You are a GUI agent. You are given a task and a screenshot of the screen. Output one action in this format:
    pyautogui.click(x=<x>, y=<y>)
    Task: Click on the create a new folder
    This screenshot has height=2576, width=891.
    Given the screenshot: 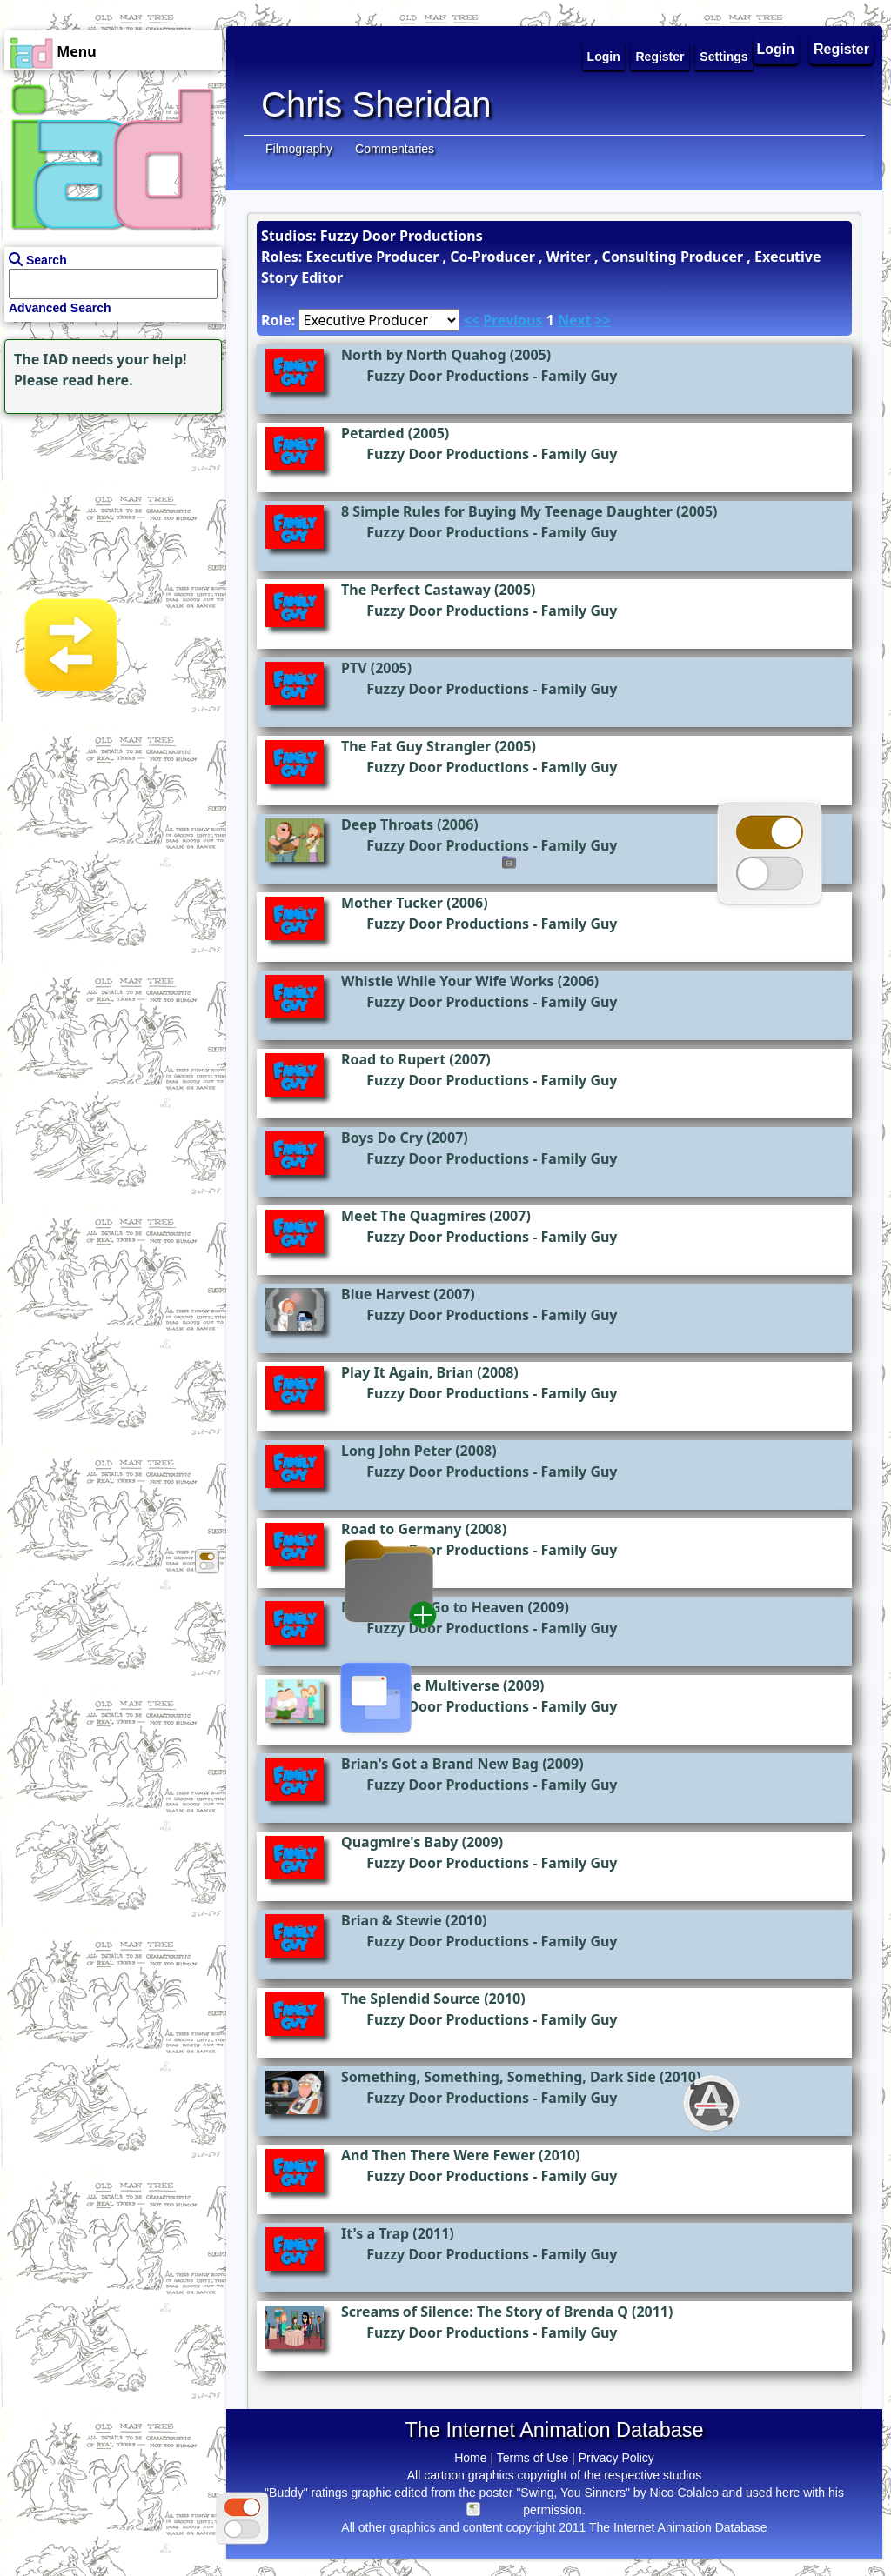 What is the action you would take?
    pyautogui.click(x=389, y=1581)
    